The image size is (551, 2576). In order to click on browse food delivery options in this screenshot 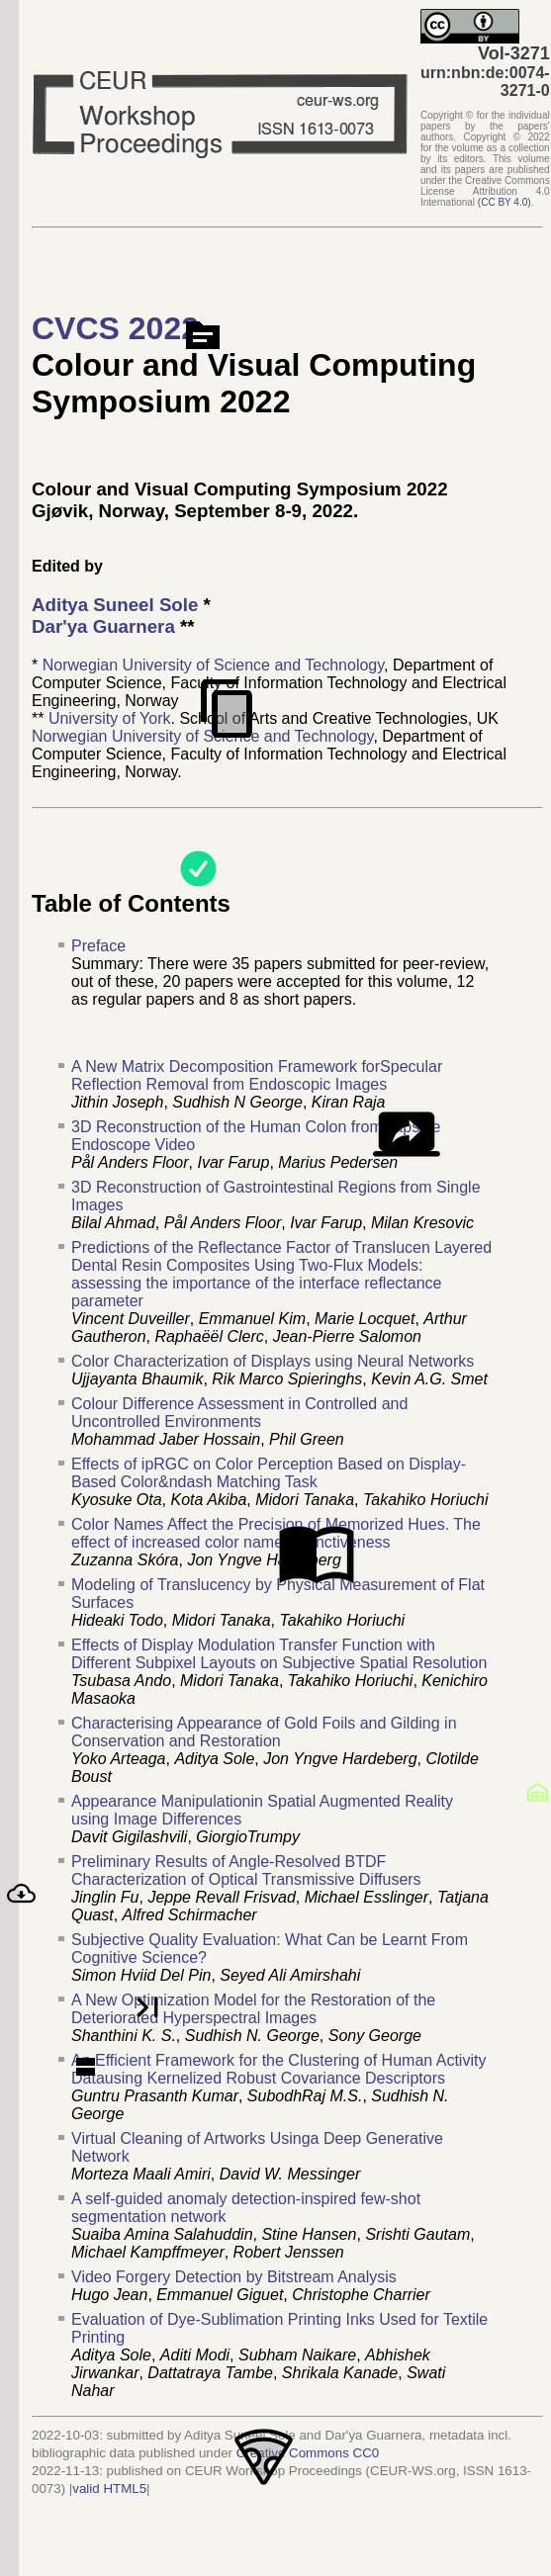, I will do `click(263, 2455)`.